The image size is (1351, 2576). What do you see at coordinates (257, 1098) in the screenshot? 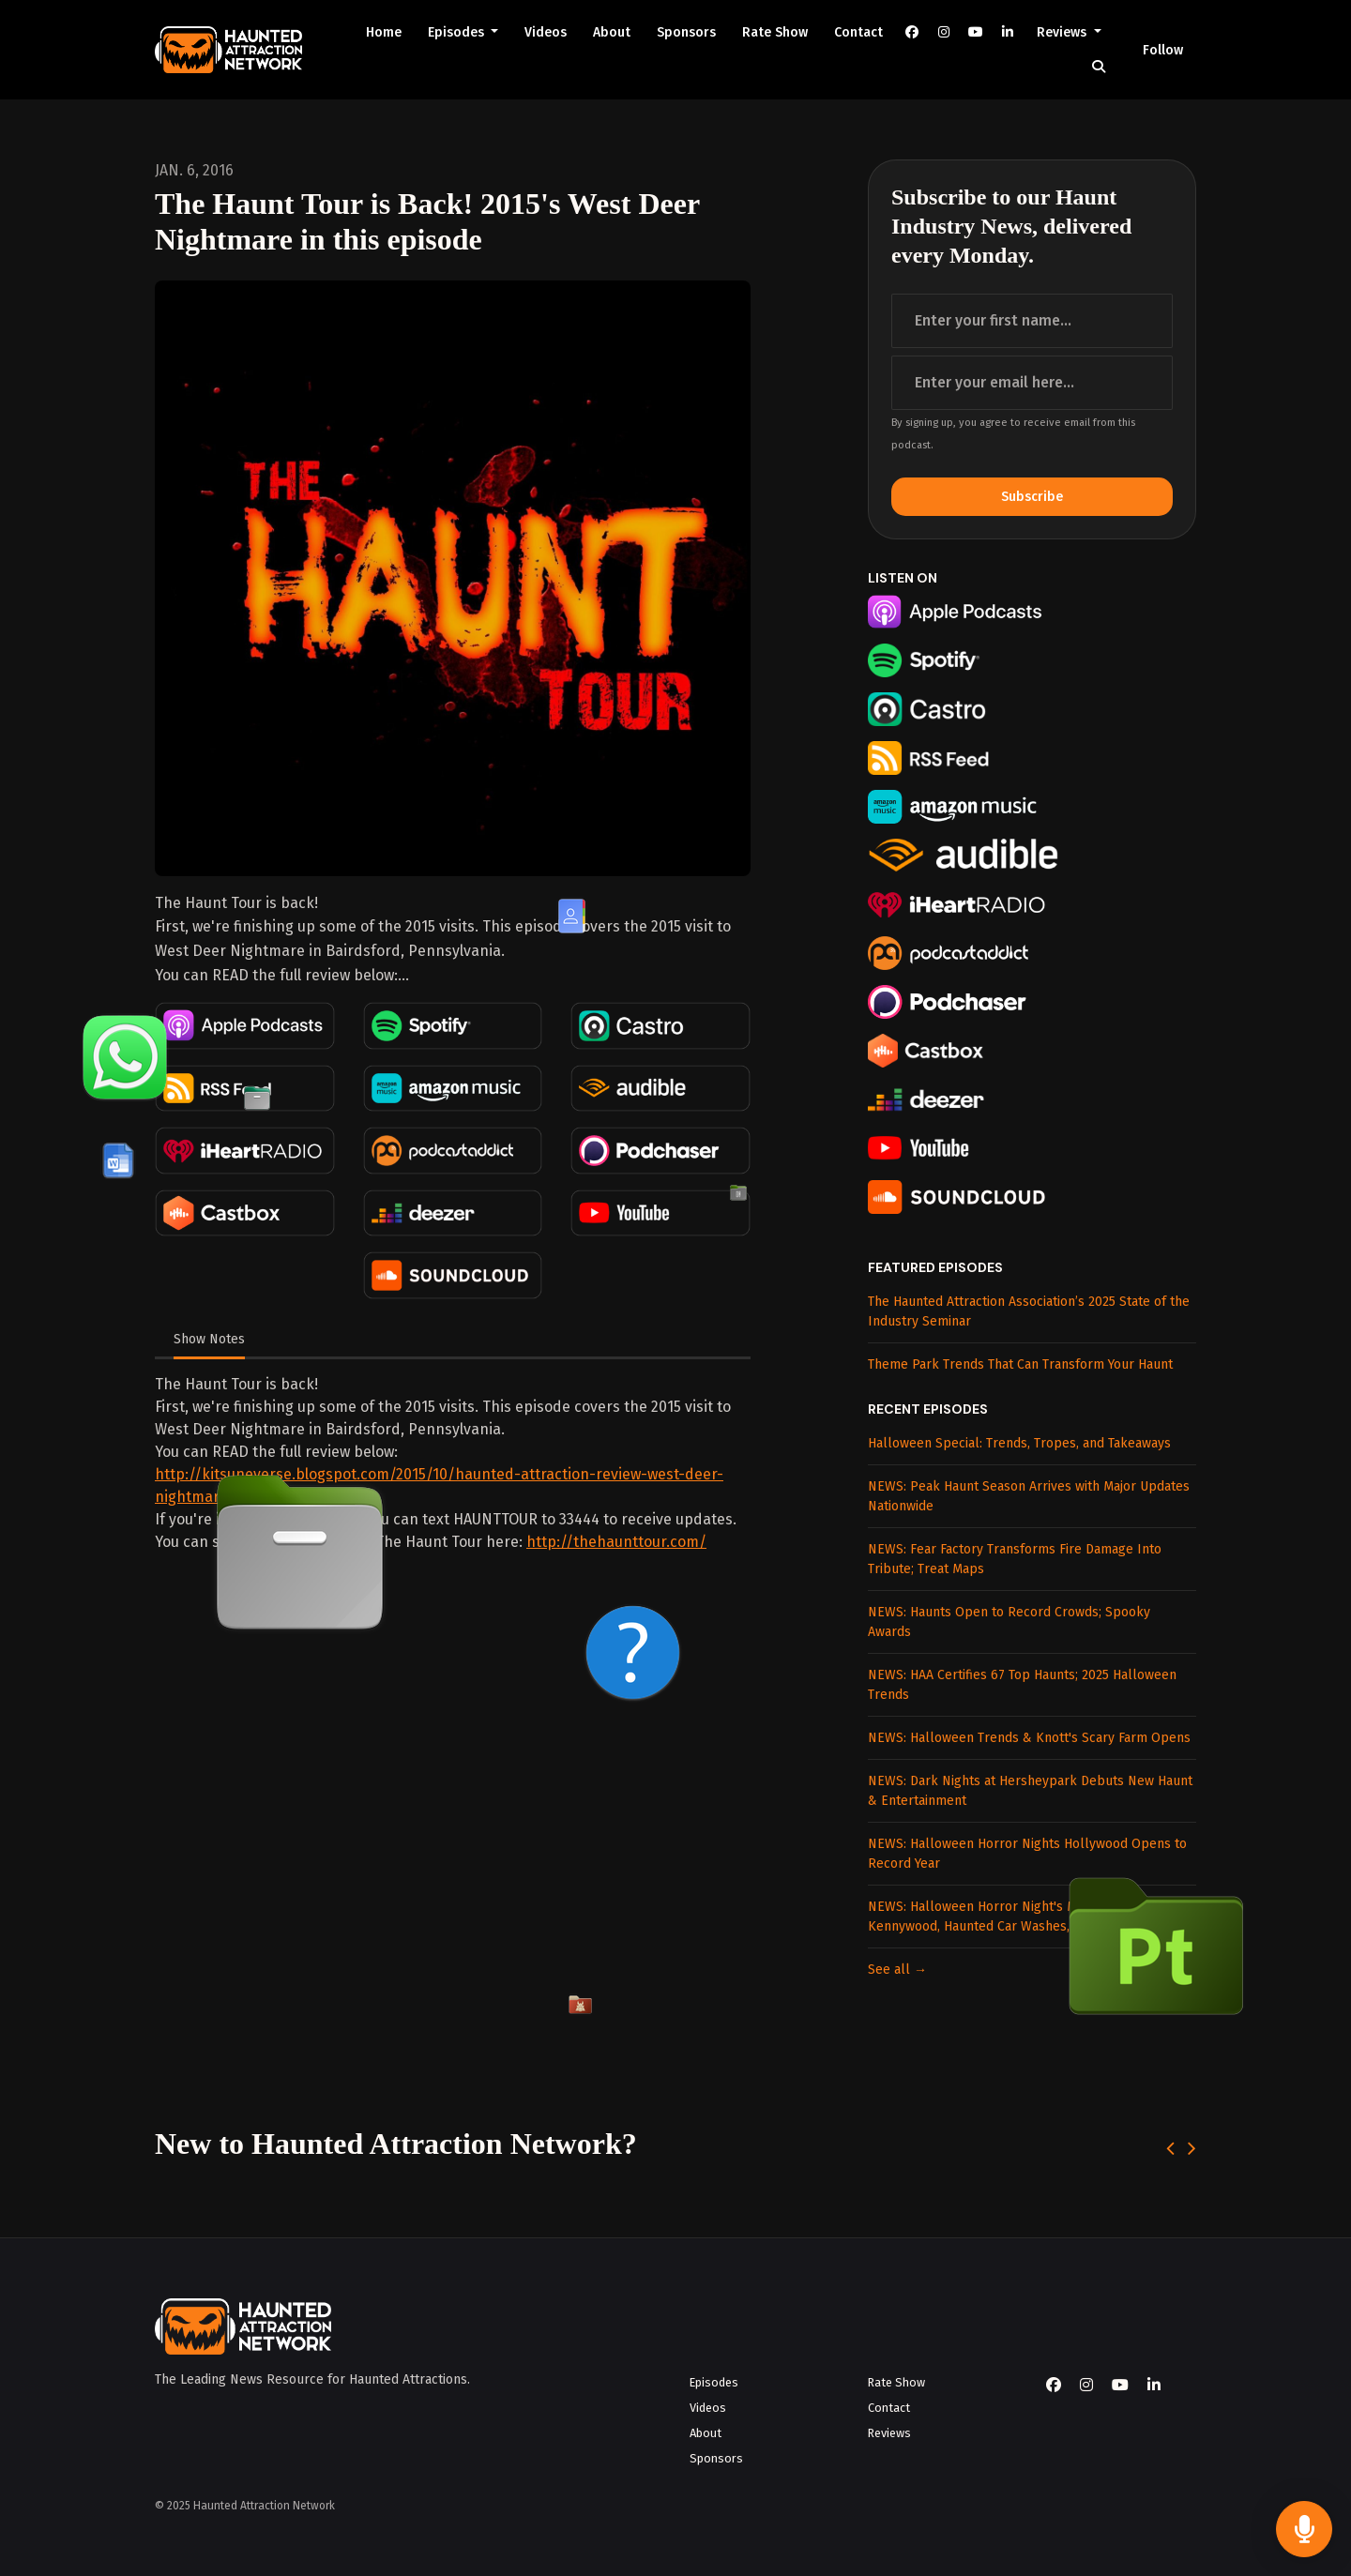
I see `open the file manager` at bounding box center [257, 1098].